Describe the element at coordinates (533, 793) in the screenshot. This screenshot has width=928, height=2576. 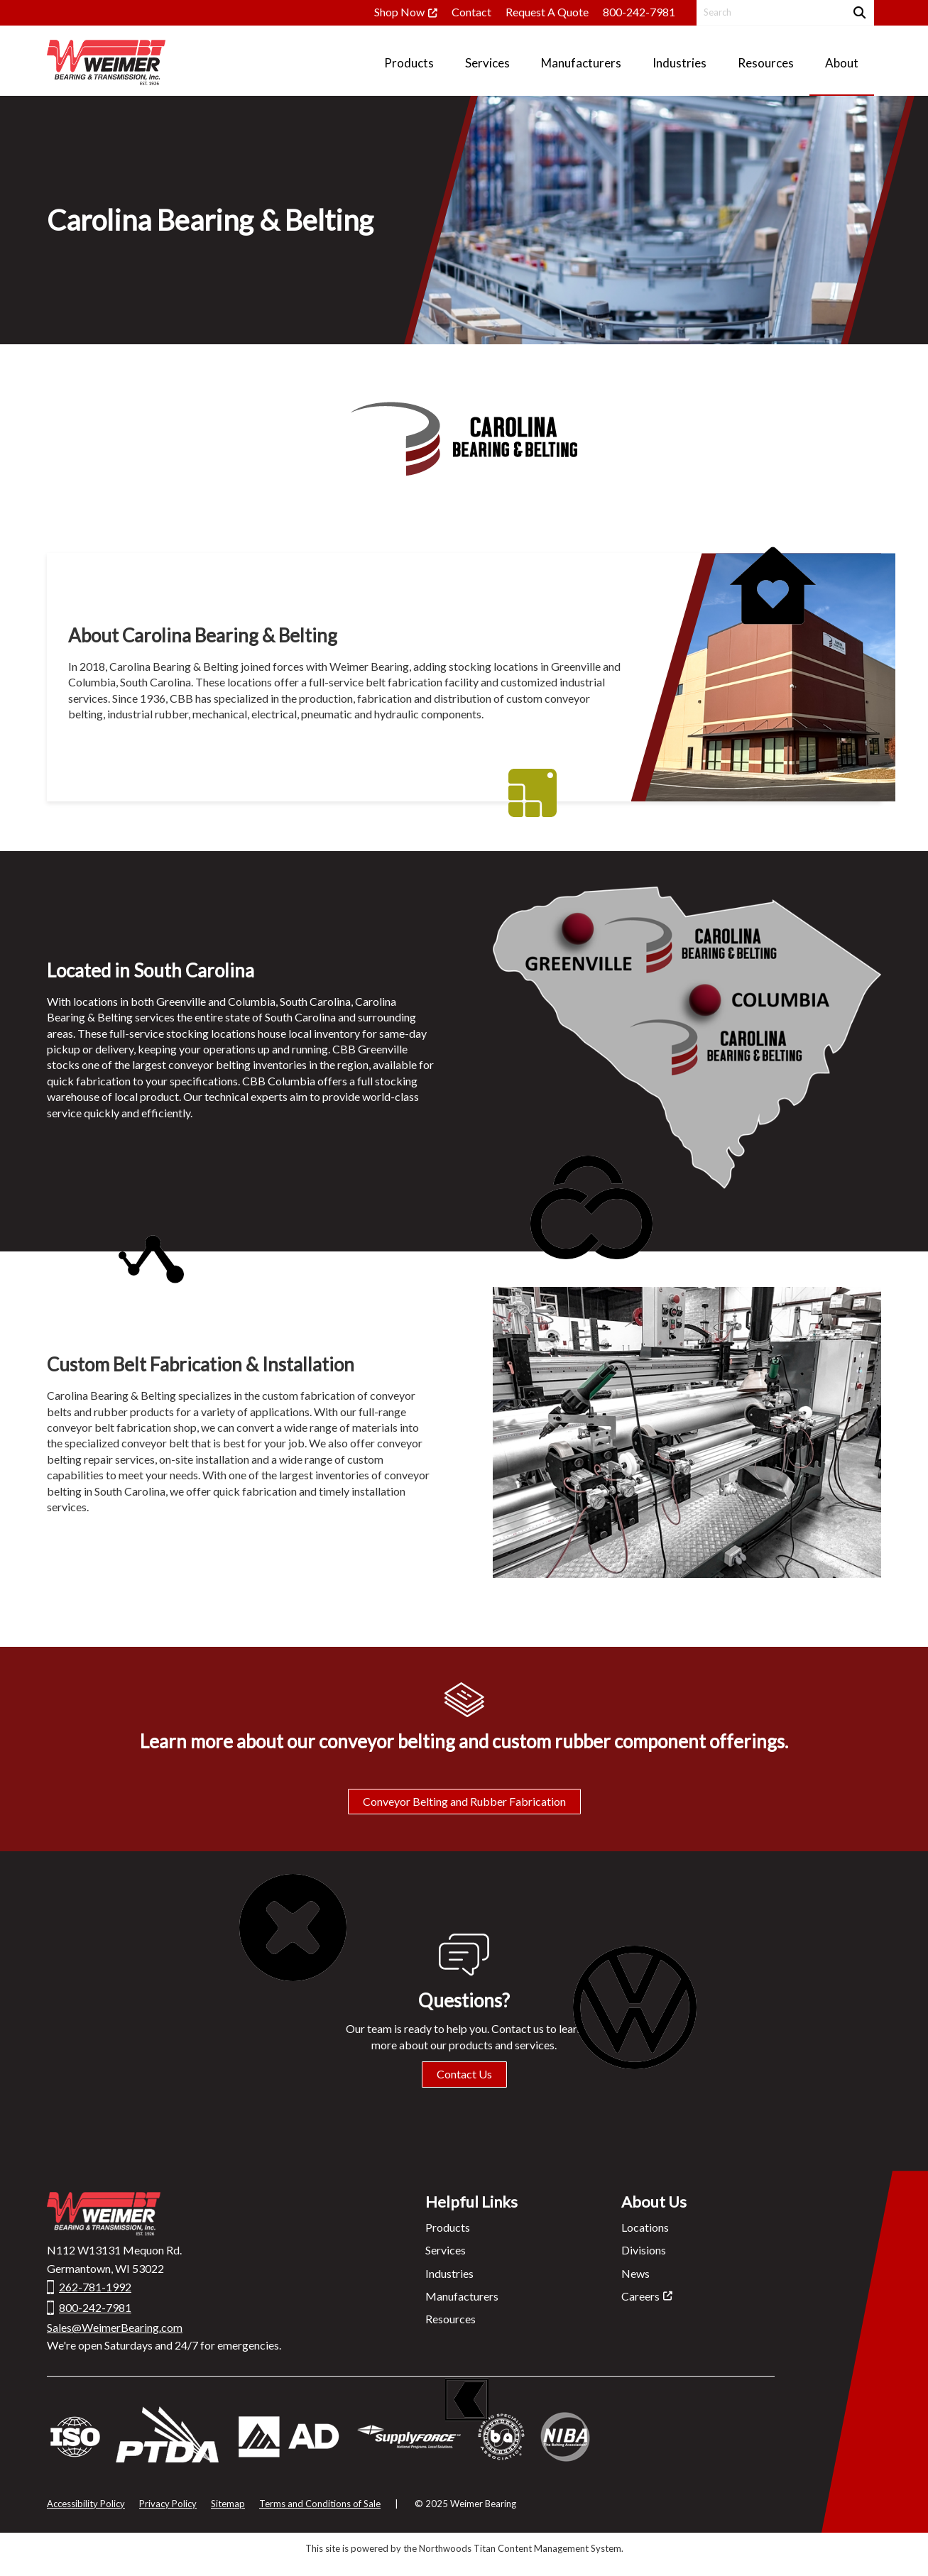
I see `LVGL graphics library logo` at that location.